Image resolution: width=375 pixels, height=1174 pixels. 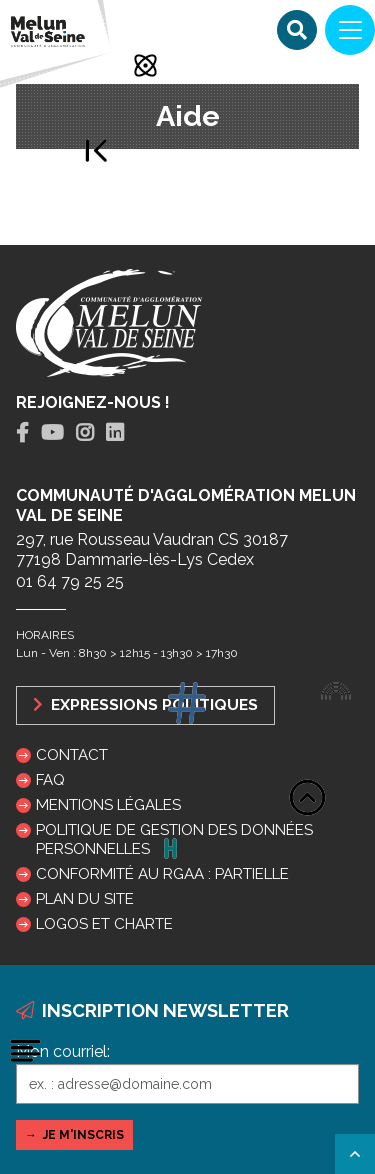 I want to click on indicates H or HSPA mobile network connection, so click(x=170, y=848).